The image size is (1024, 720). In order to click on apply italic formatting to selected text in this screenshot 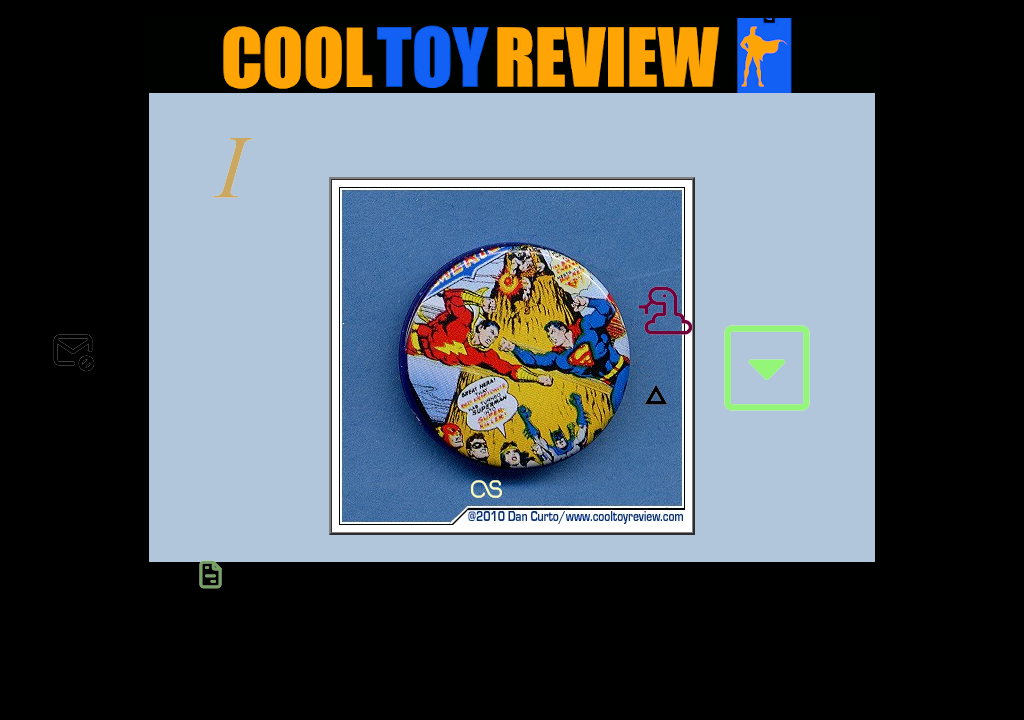, I will do `click(233, 168)`.